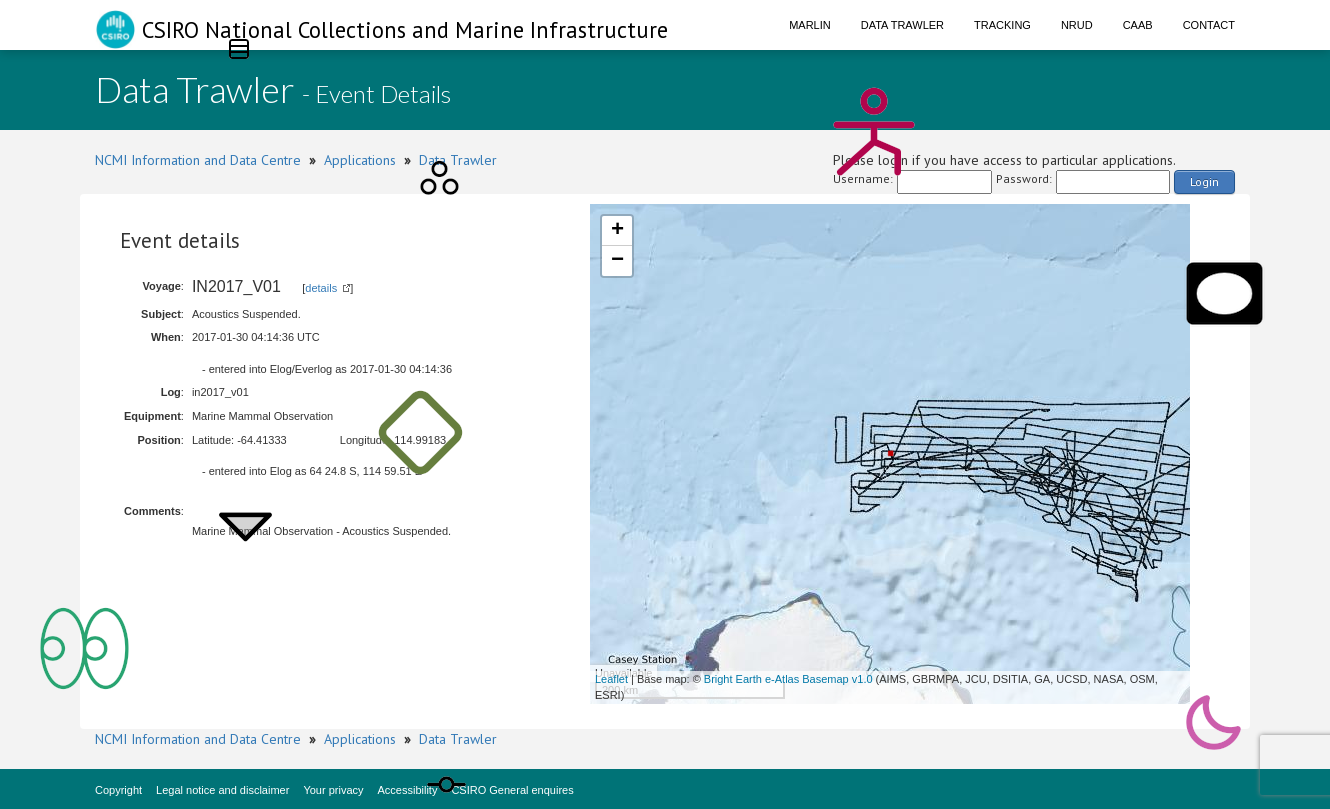 Image resolution: width=1330 pixels, height=809 pixels. I want to click on view commit details in version control, so click(446, 784).